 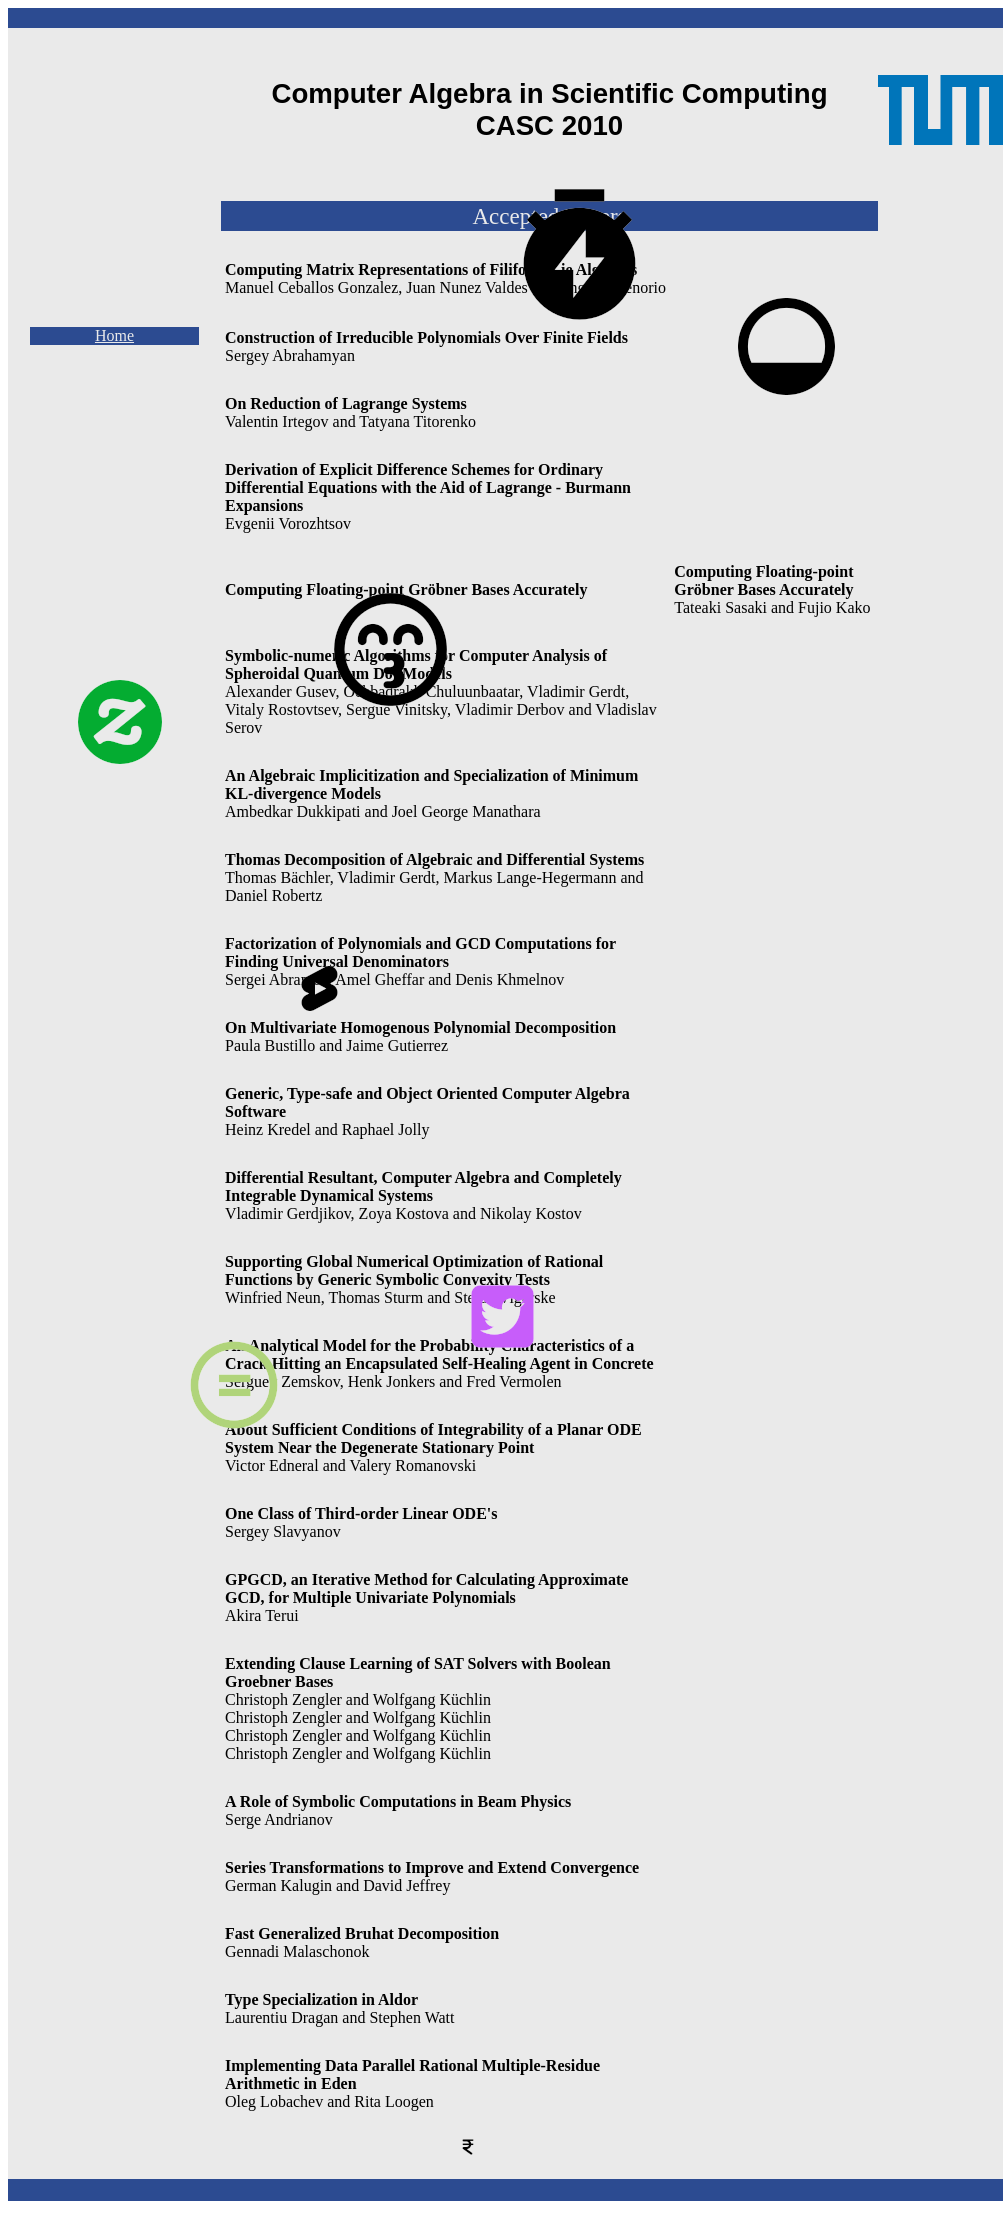 What do you see at coordinates (786, 346) in the screenshot?
I see `open the Sunrise calendar app` at bounding box center [786, 346].